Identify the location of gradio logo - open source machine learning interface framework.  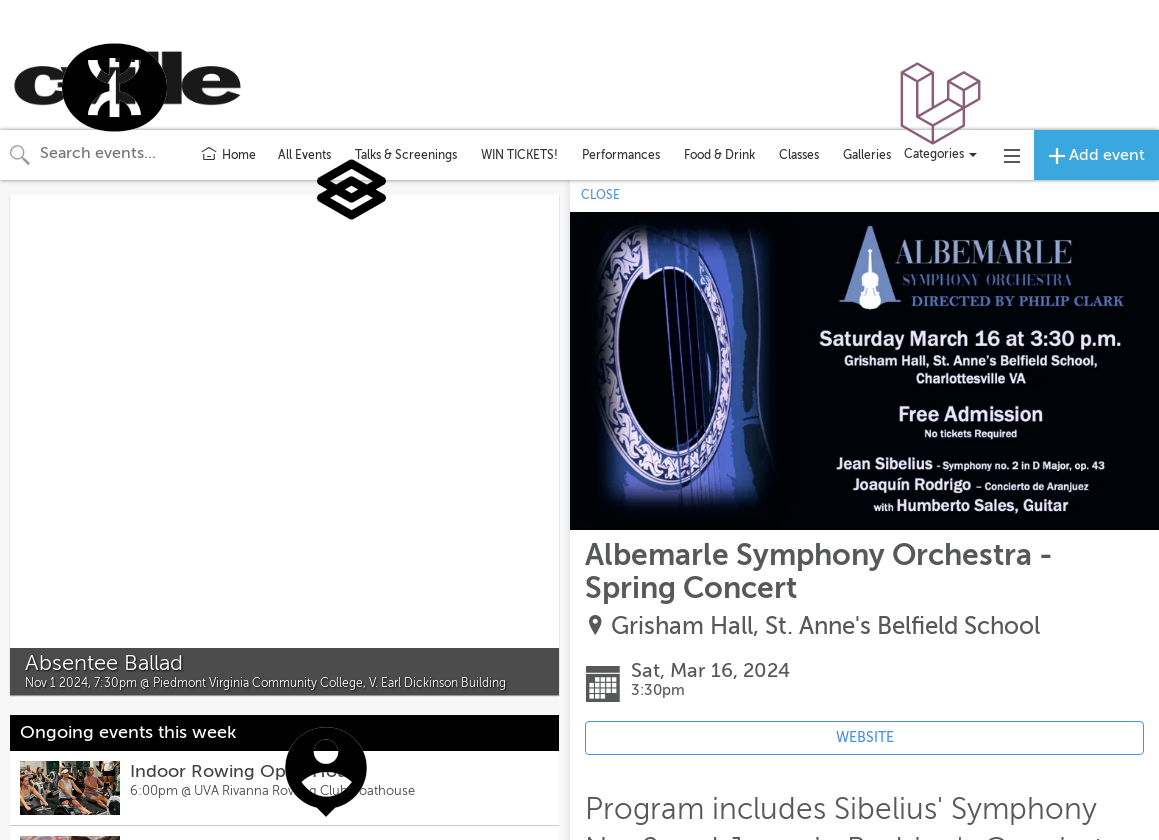
(351, 189).